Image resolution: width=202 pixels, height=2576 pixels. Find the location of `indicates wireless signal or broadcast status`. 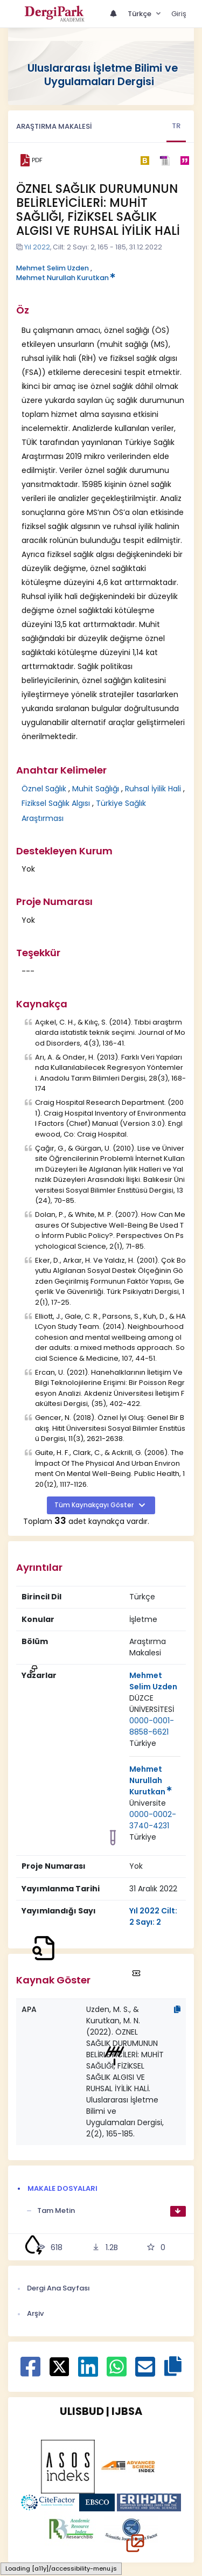

indicates wireless signal or broadcast status is located at coordinates (114, 2056).